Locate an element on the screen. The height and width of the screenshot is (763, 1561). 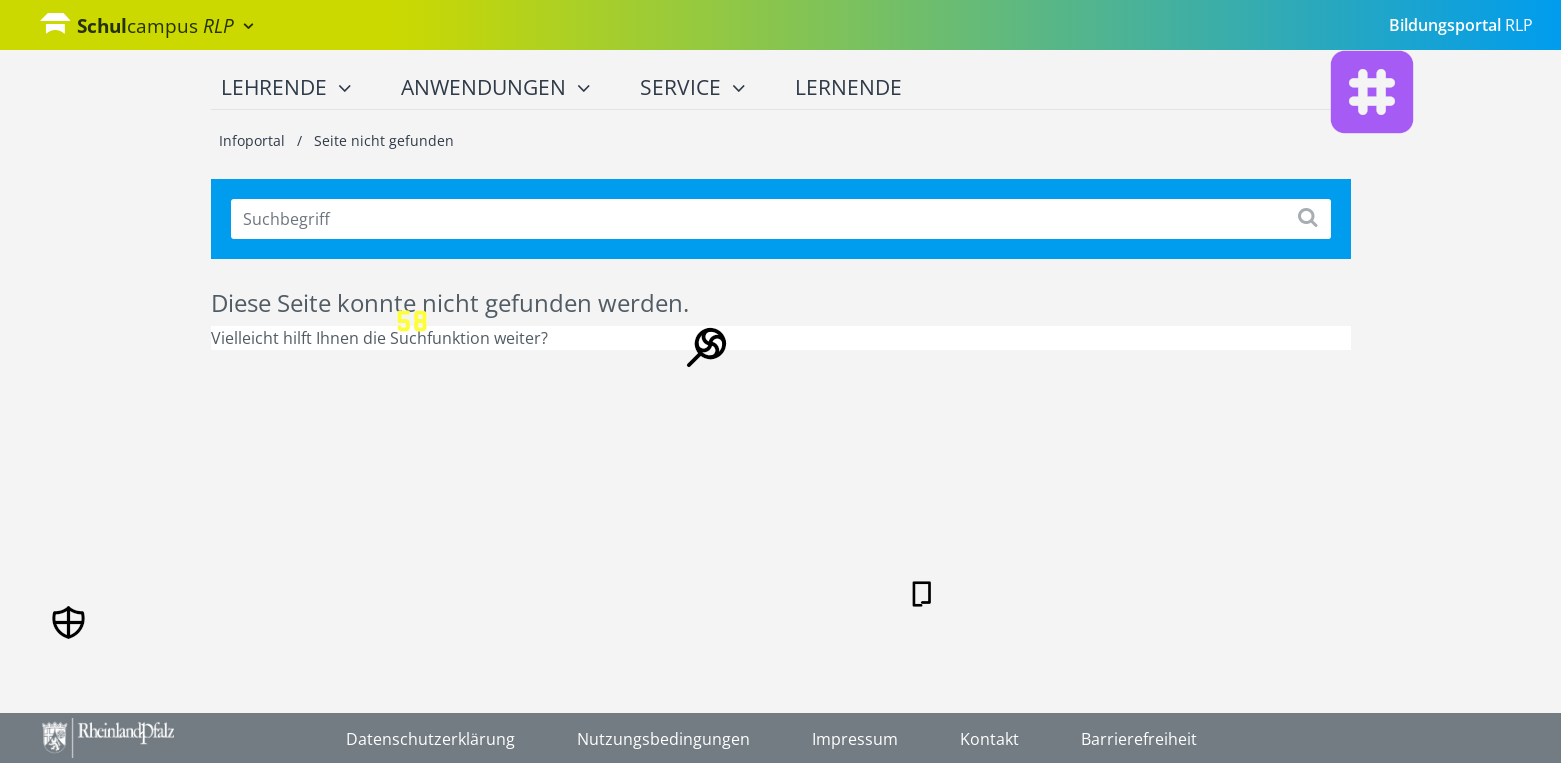
privacy or security settings with multiple protection layers is located at coordinates (68, 622).